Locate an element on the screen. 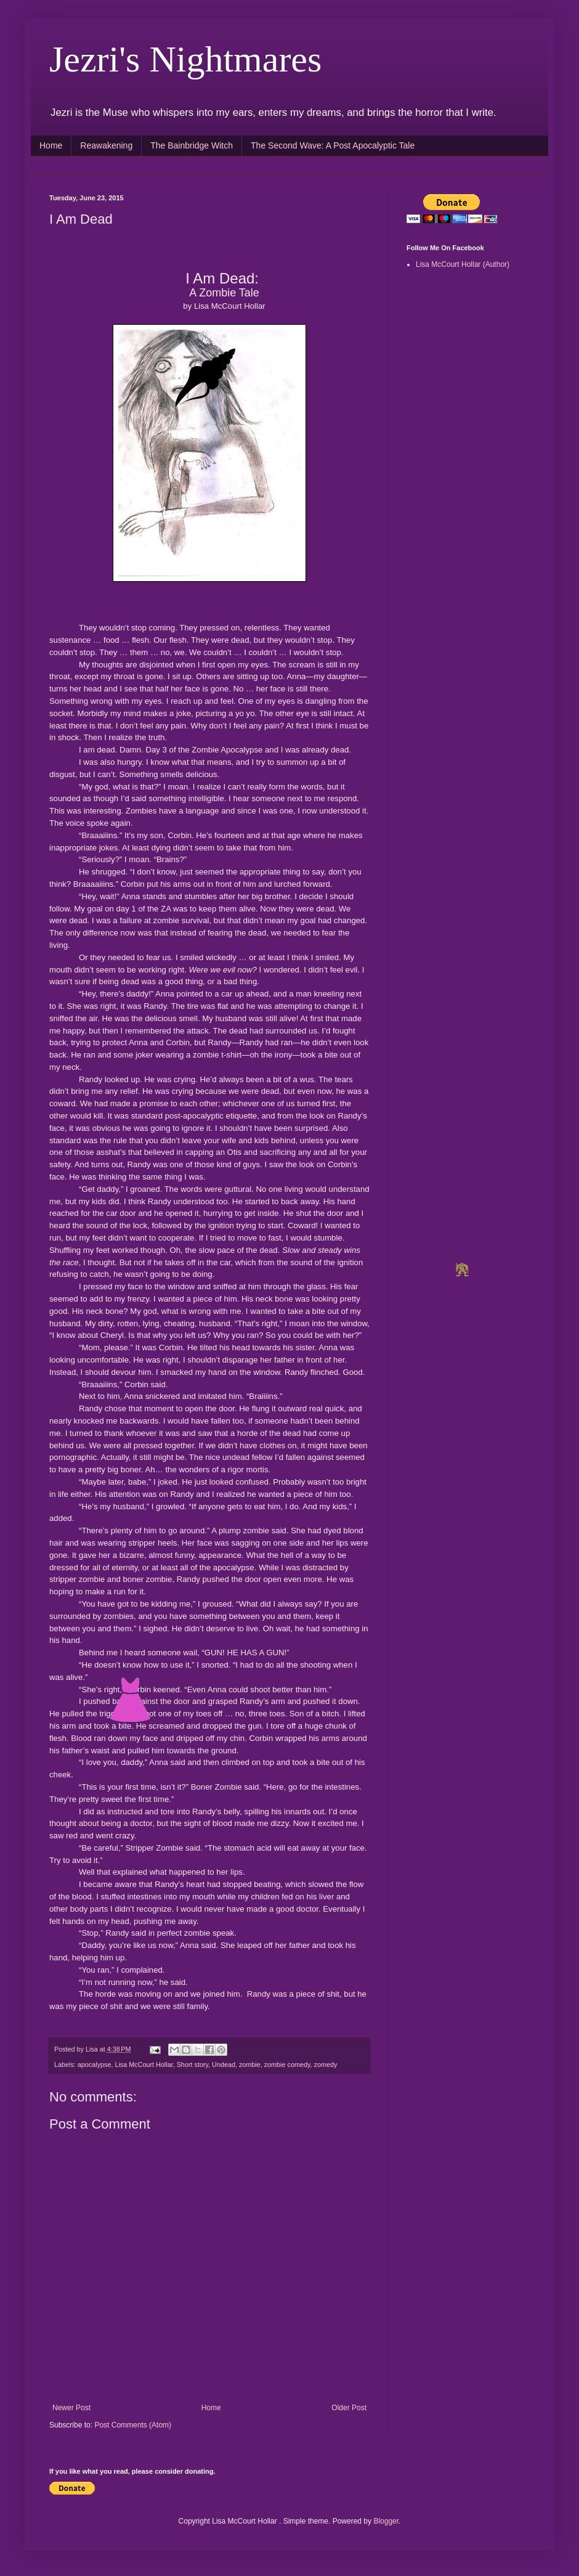  decorative shell item in a game inventory is located at coordinates (204, 377).